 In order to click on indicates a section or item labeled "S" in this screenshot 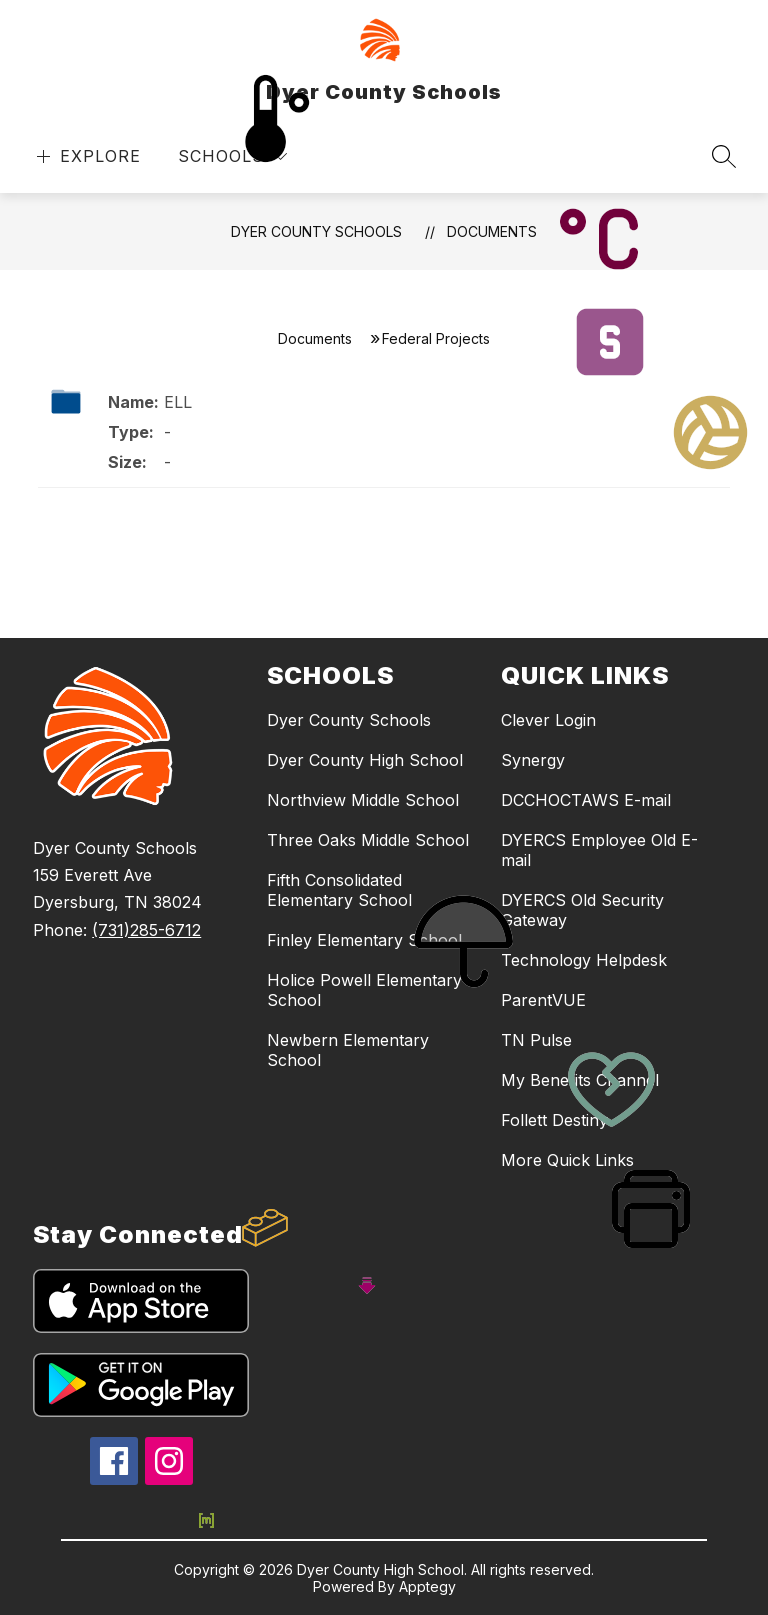, I will do `click(610, 342)`.